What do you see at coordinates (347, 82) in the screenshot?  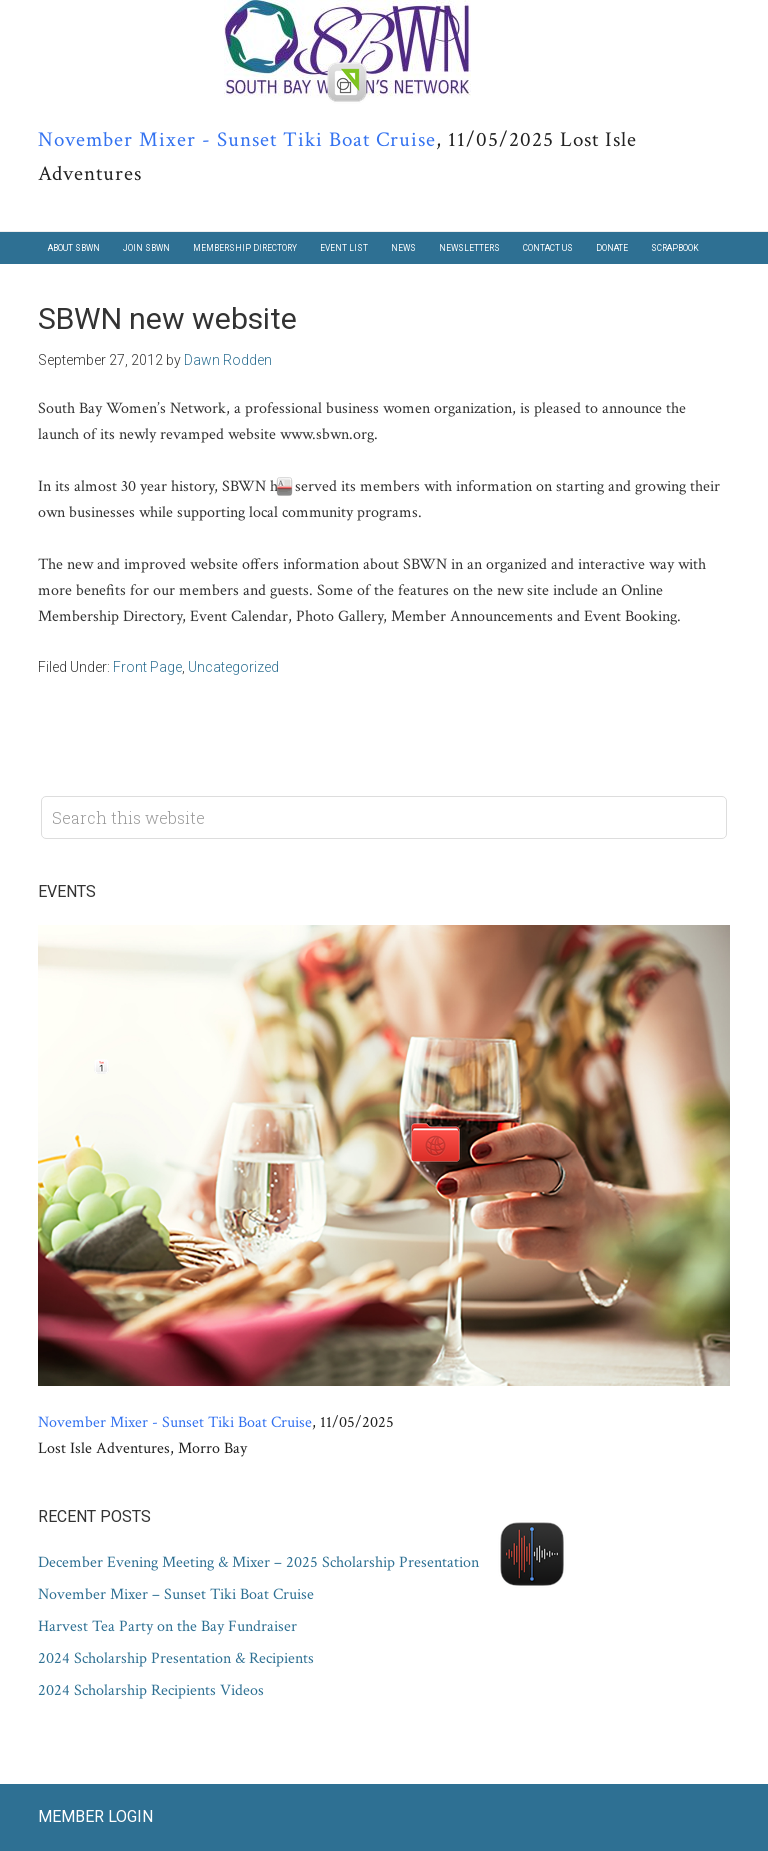 I see `open kig interactive geometry application` at bounding box center [347, 82].